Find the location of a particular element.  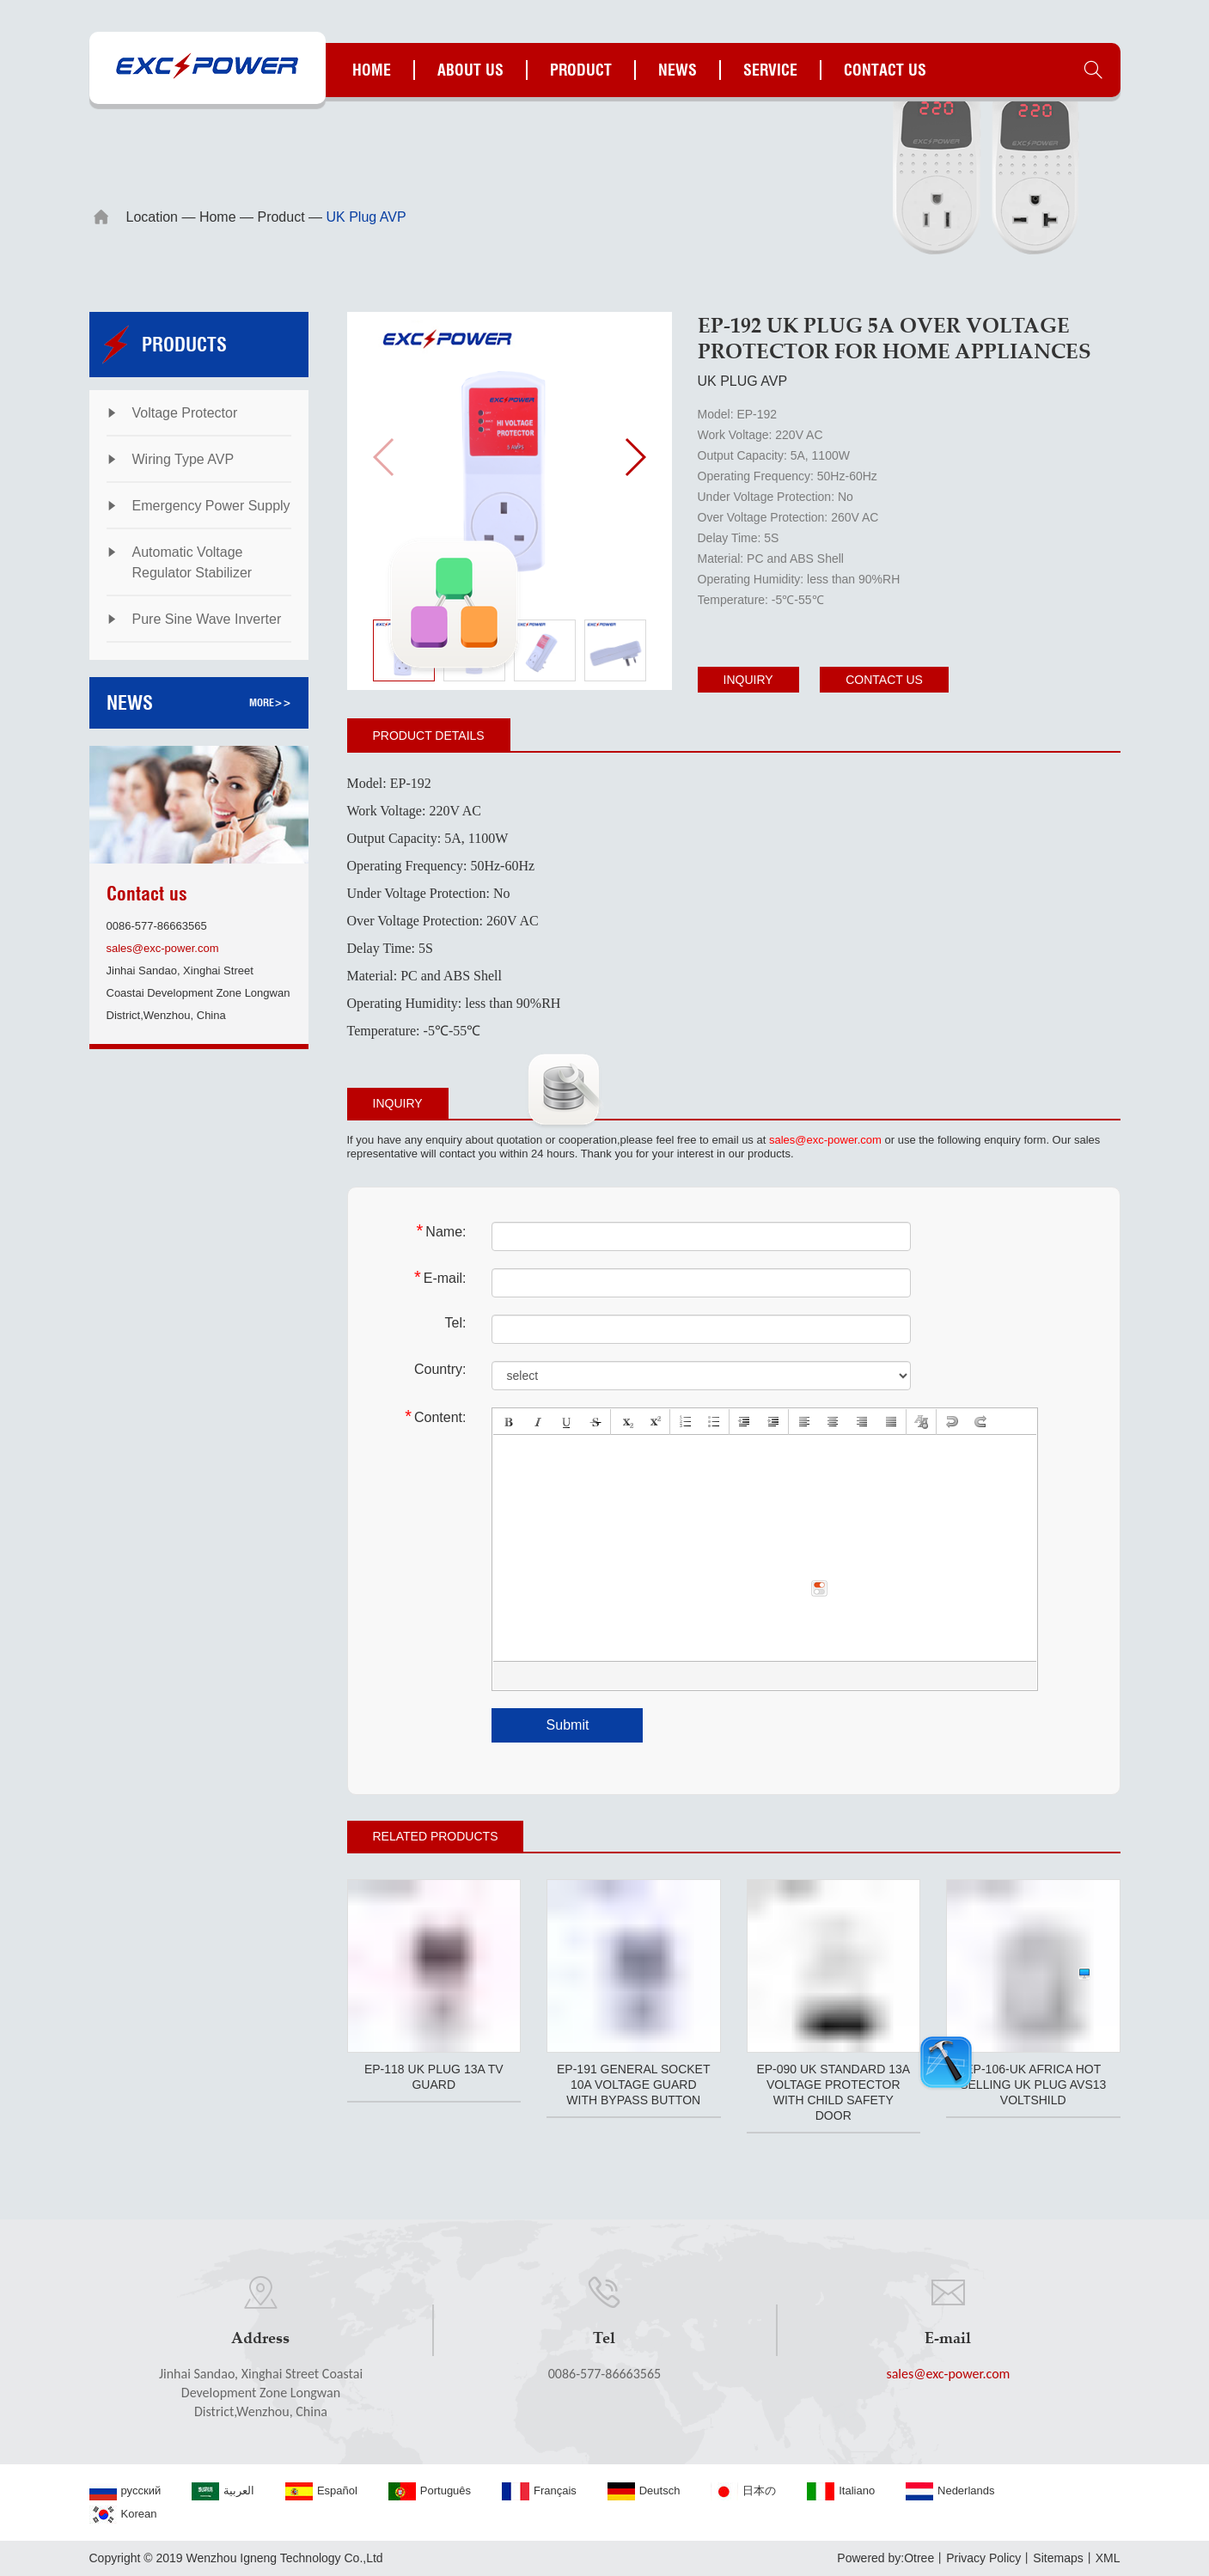

open database administration settings is located at coordinates (564, 1090).